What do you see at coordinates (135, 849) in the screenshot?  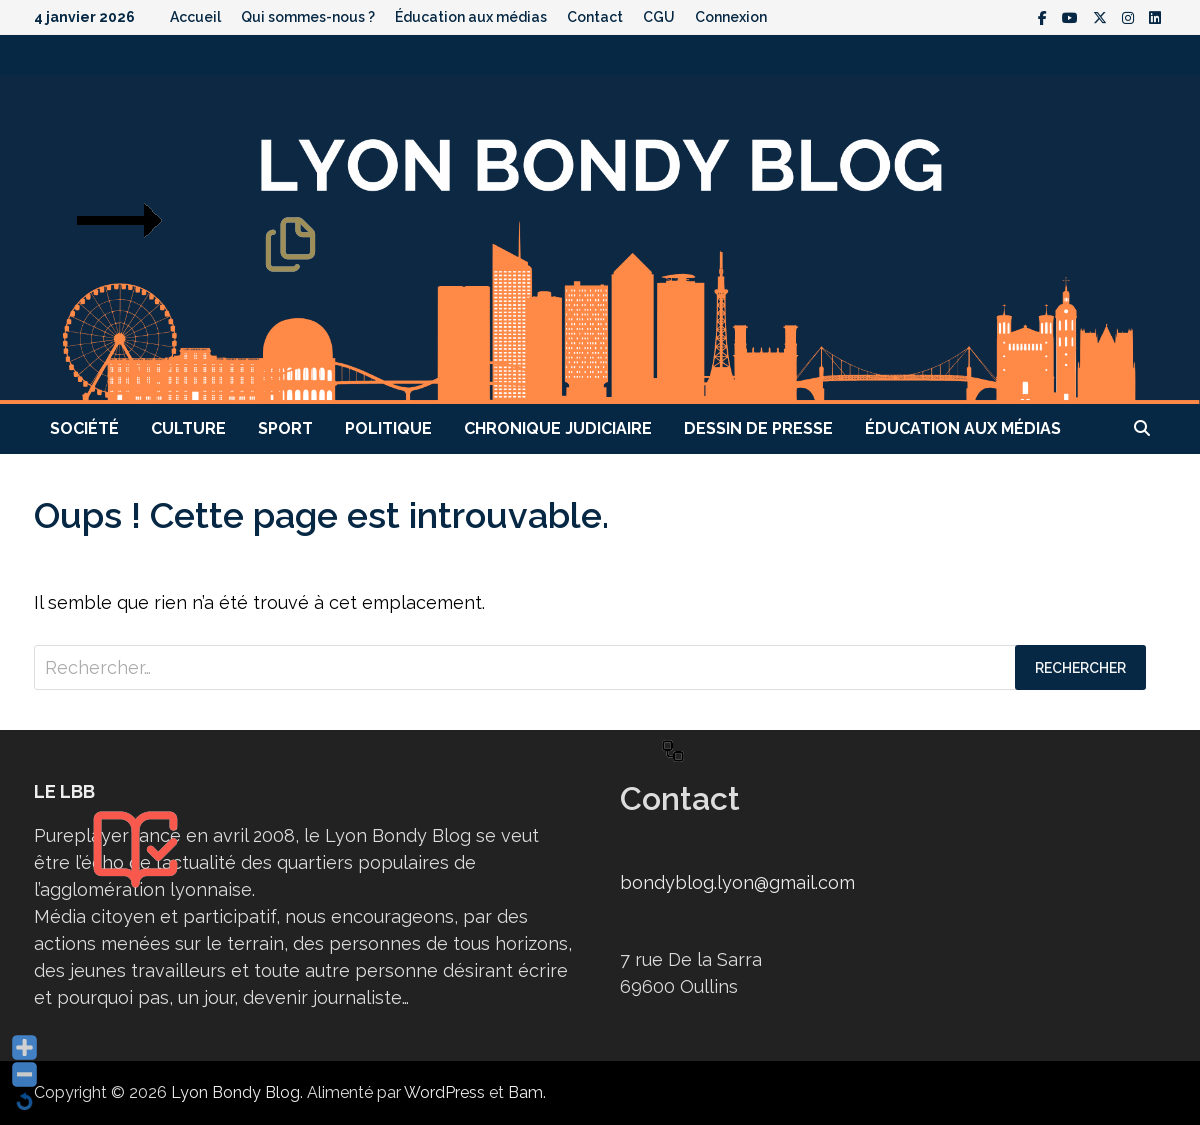 I see `mark a book or reading item as completed` at bounding box center [135, 849].